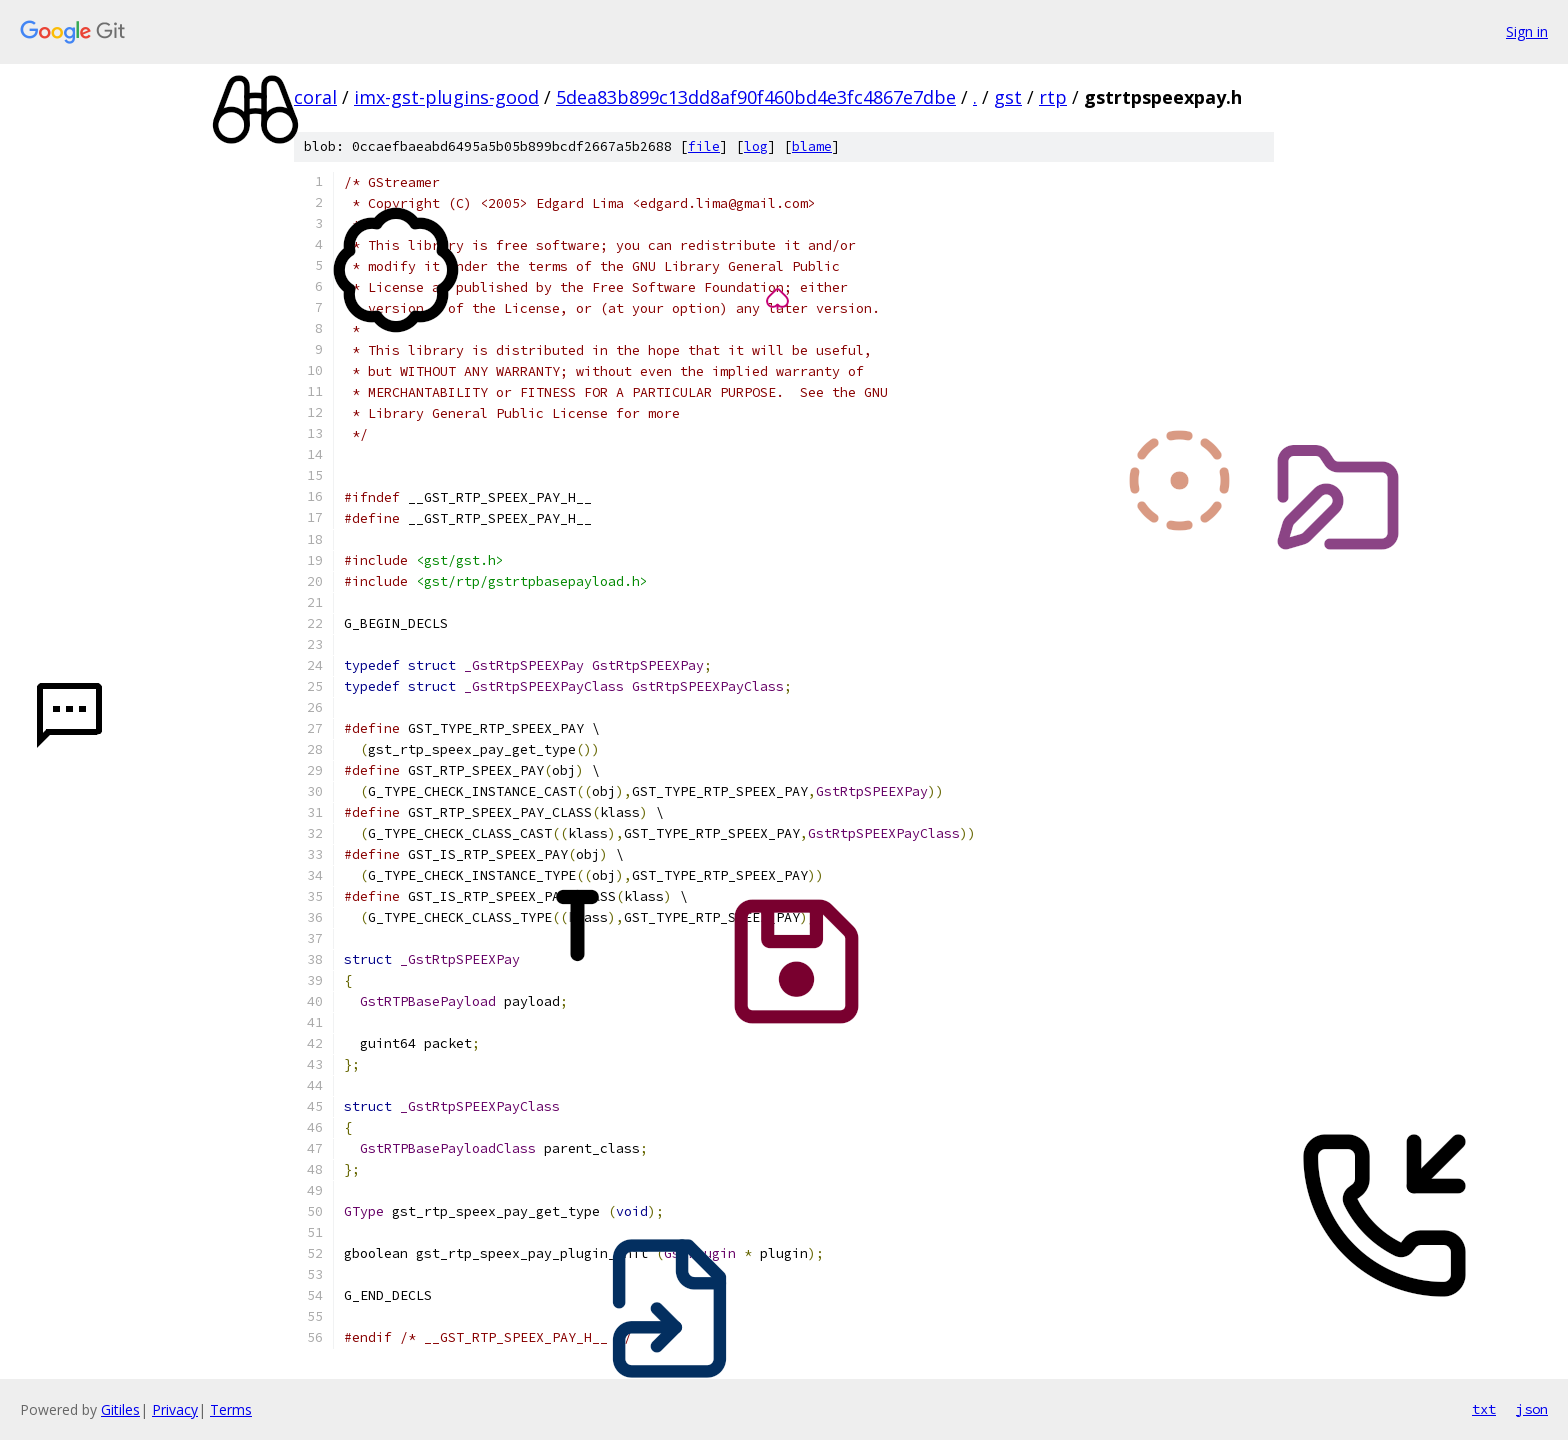  I want to click on set focus point or target area, so click(1179, 480).